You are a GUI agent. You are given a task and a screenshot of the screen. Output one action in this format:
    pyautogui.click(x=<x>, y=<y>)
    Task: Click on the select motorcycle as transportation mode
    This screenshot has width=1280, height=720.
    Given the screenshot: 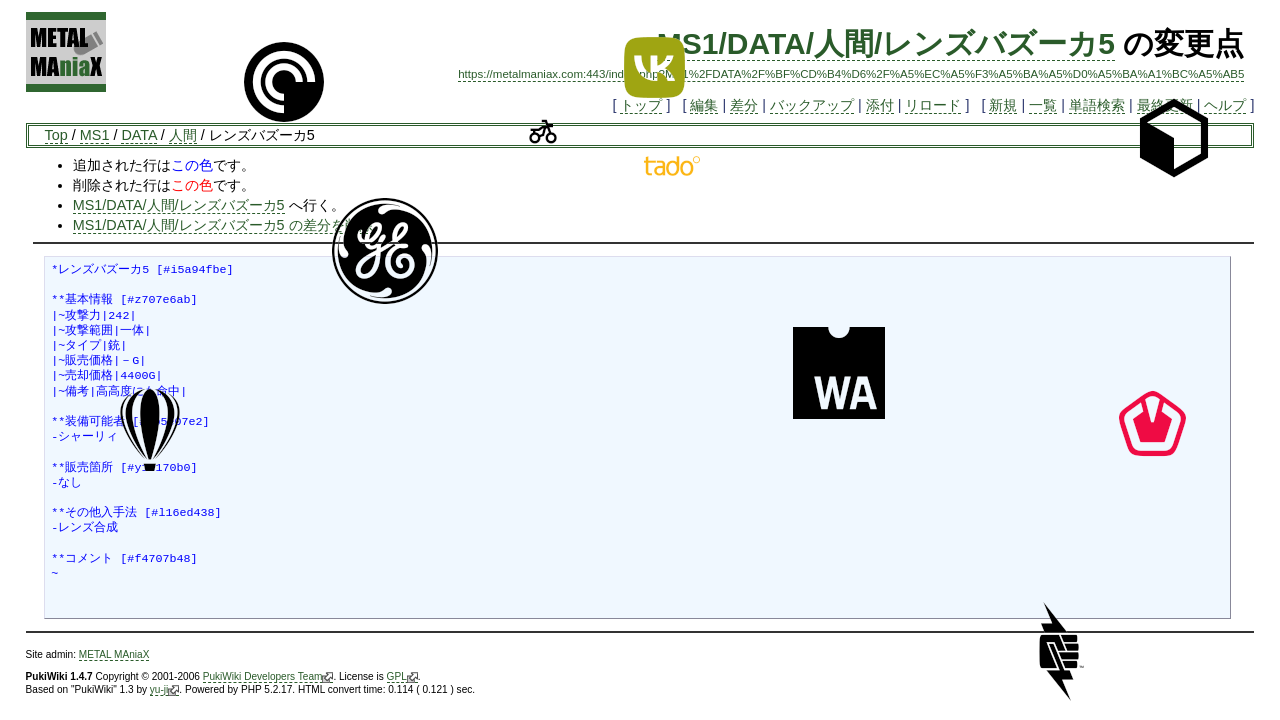 What is the action you would take?
    pyautogui.click(x=543, y=131)
    